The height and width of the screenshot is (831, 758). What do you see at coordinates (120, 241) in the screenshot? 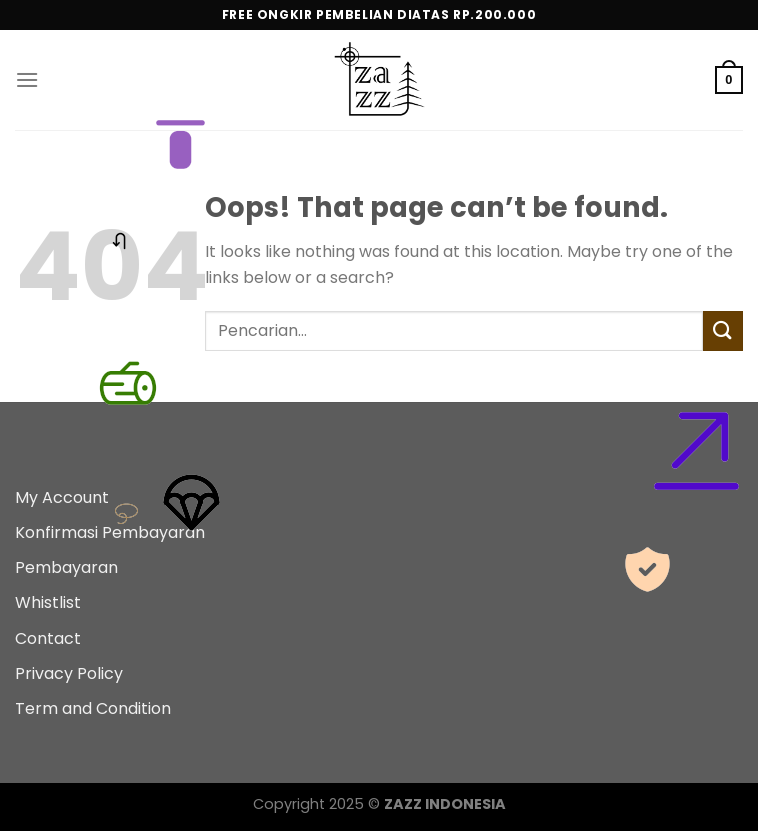
I see `make a u-turn to the left` at bounding box center [120, 241].